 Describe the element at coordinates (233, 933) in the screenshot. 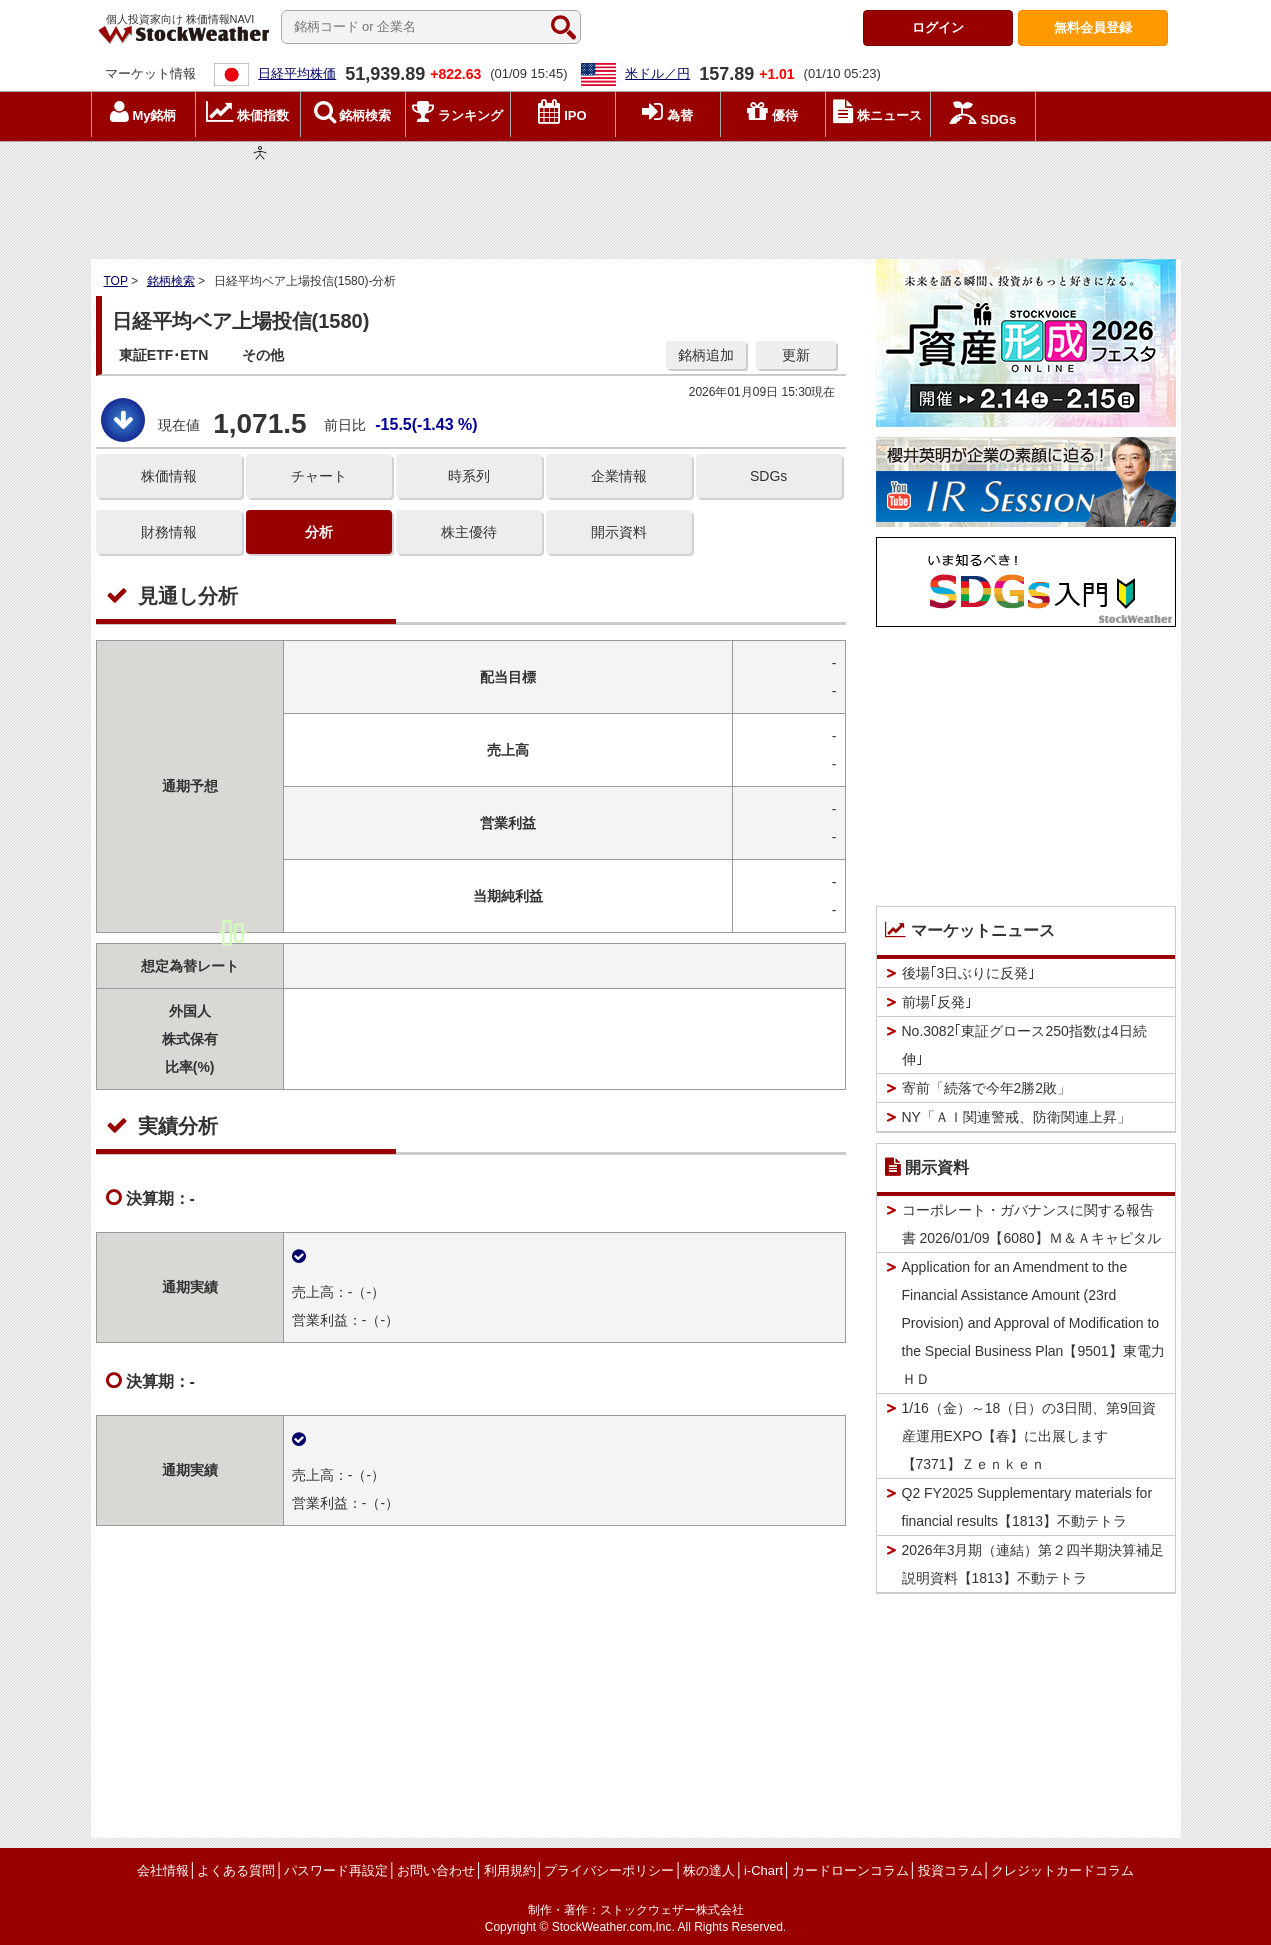

I see `align selected objects to vertical center` at that location.